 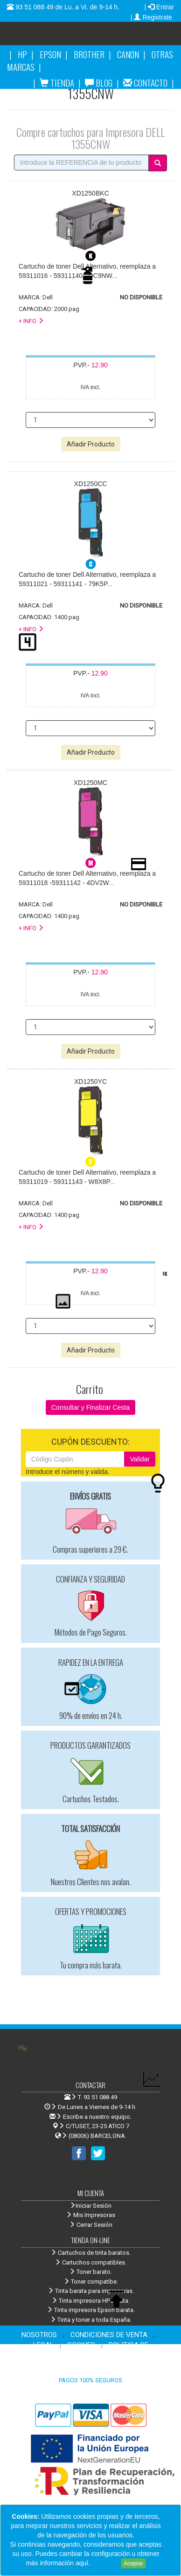 What do you see at coordinates (165, 1274) in the screenshot?
I see `indicates item number 16 in a list or sequence` at bounding box center [165, 1274].